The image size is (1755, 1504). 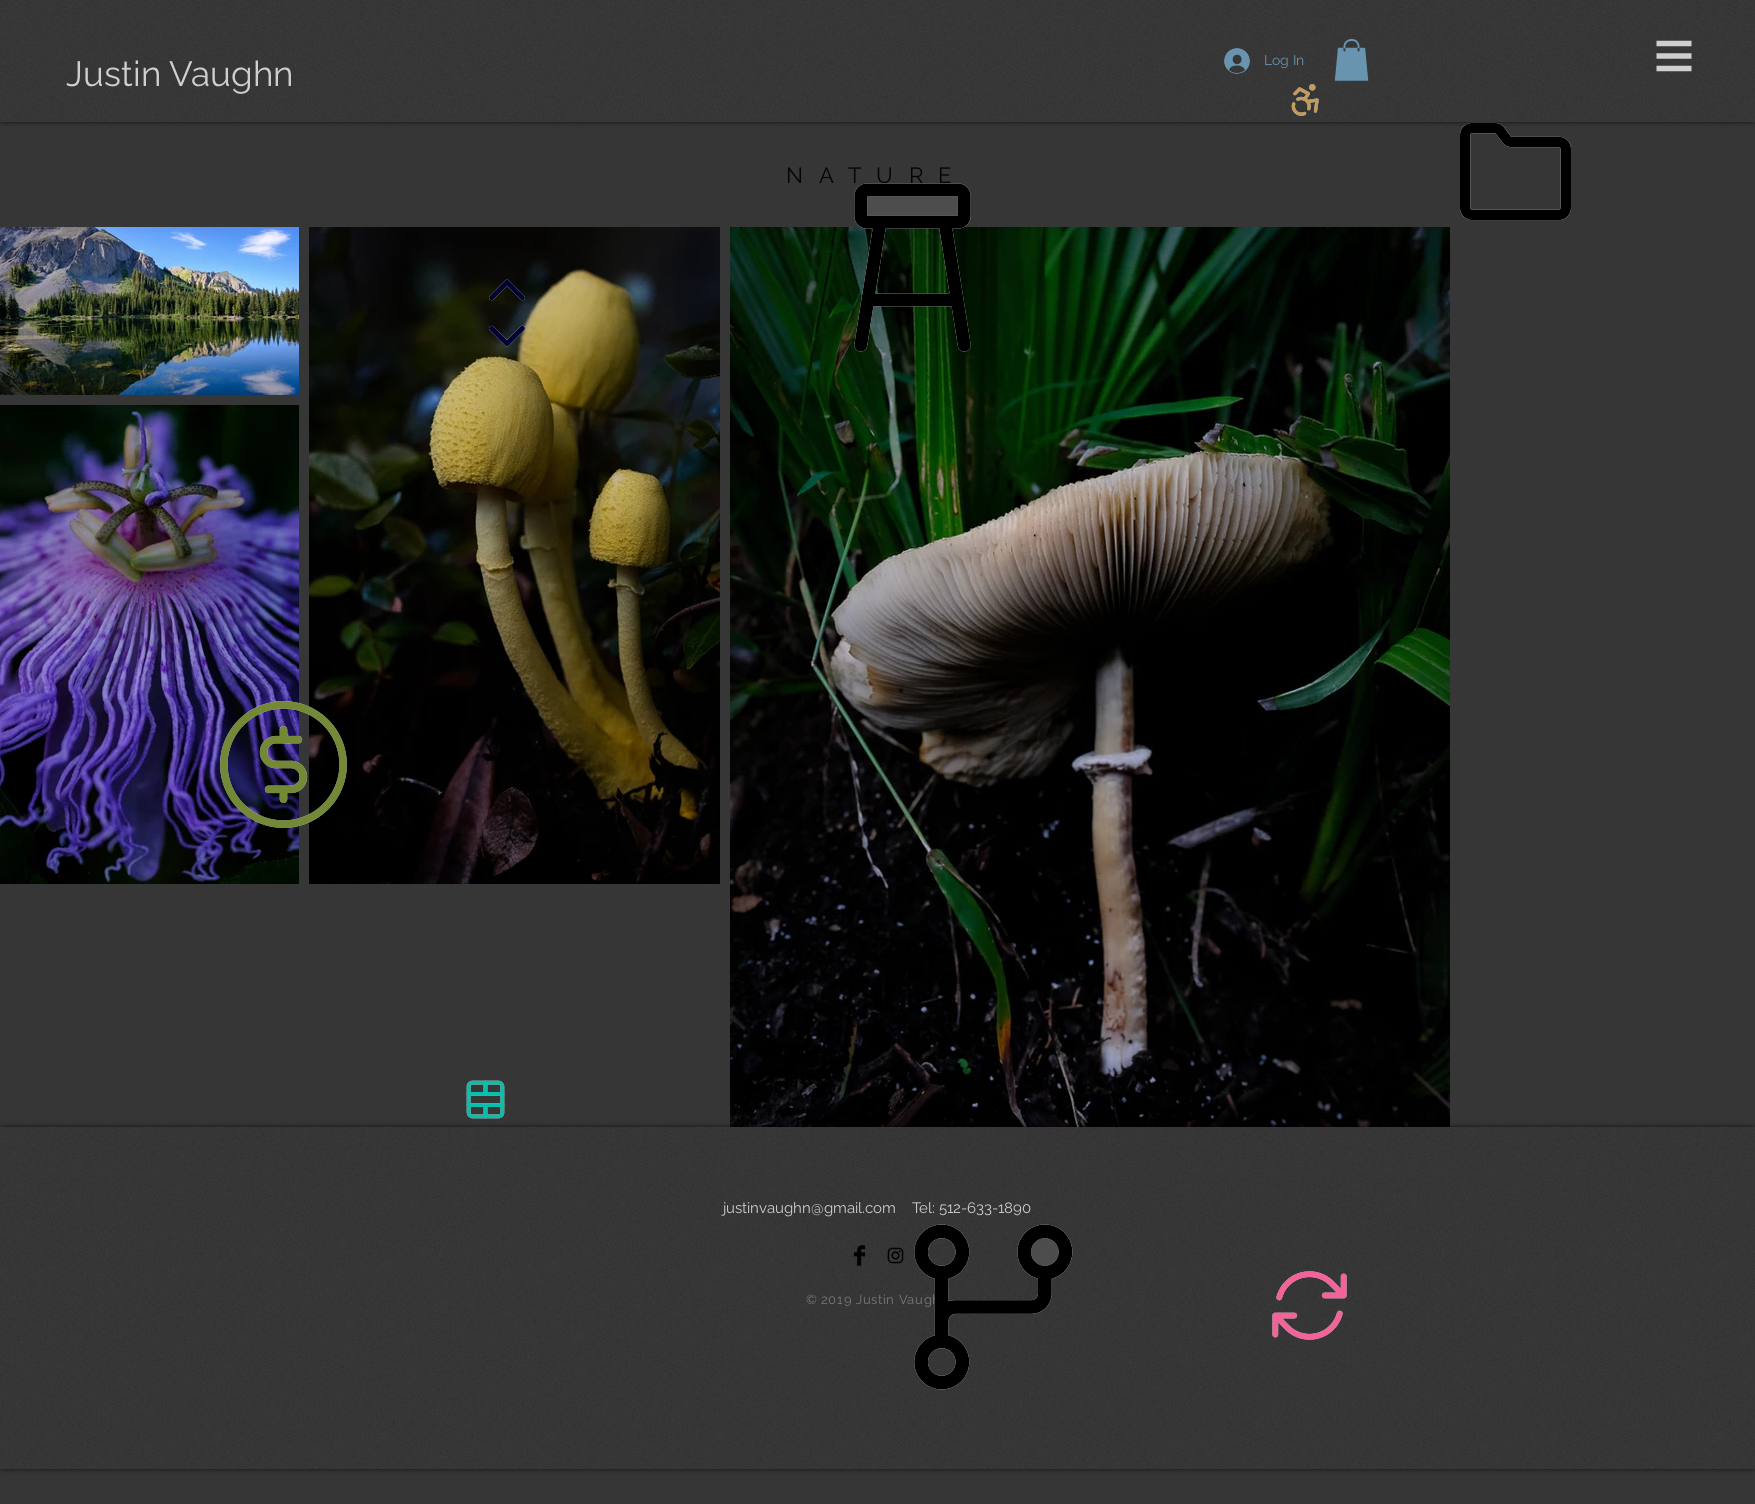 I want to click on create a new branch in version control, so click(x=983, y=1307).